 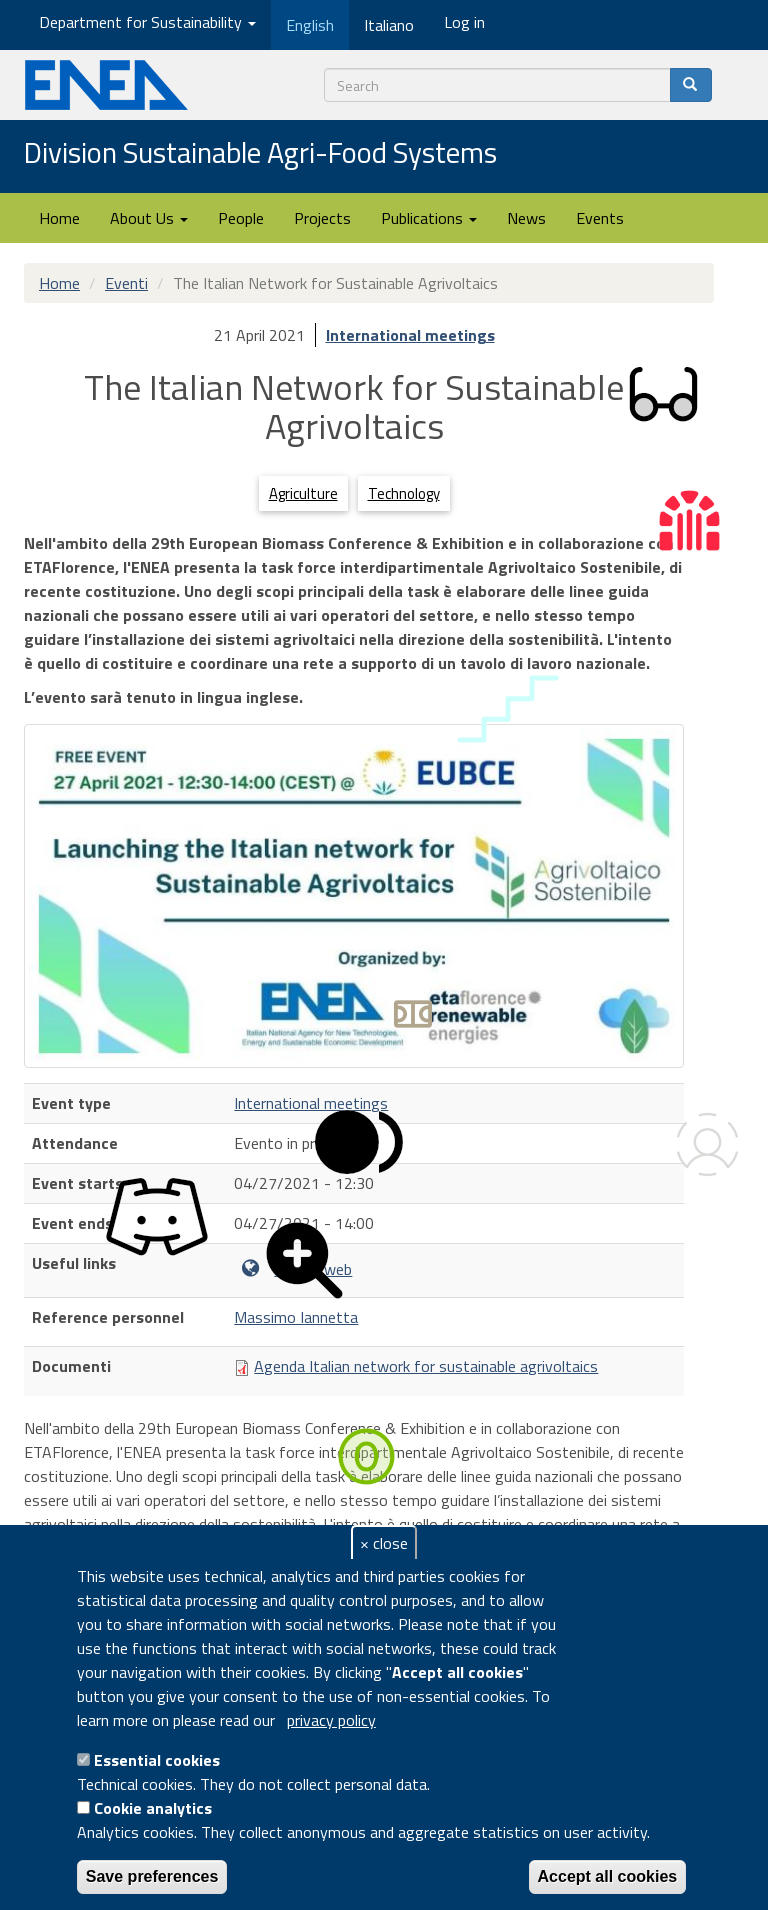 What do you see at coordinates (689, 520) in the screenshot?
I see `access dungeon or castle-themed game content` at bounding box center [689, 520].